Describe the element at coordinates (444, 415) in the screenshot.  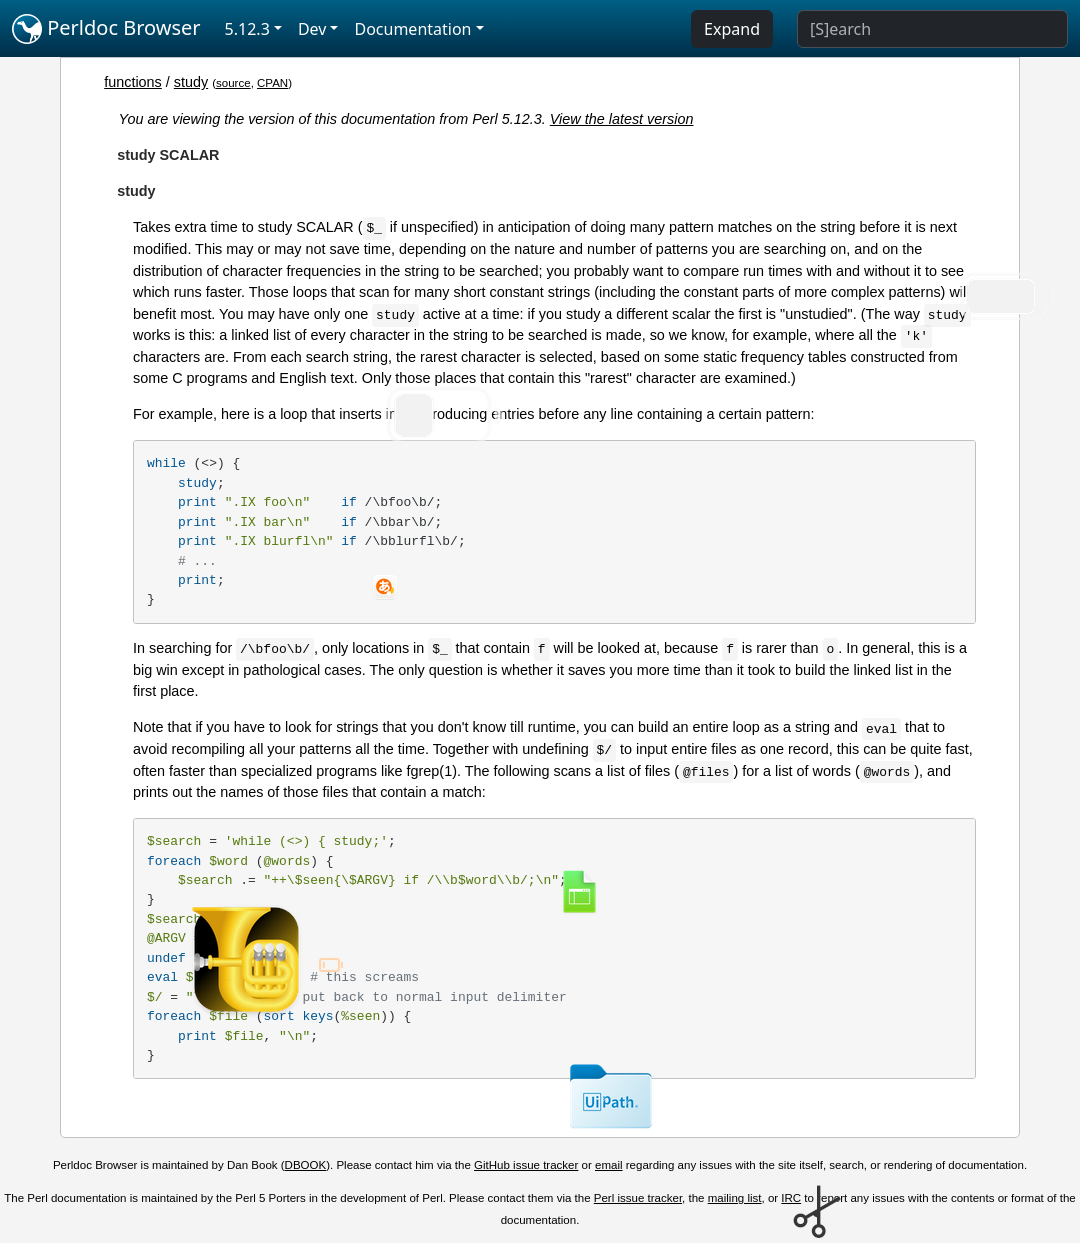
I see `indicates battery level at 40%` at that location.